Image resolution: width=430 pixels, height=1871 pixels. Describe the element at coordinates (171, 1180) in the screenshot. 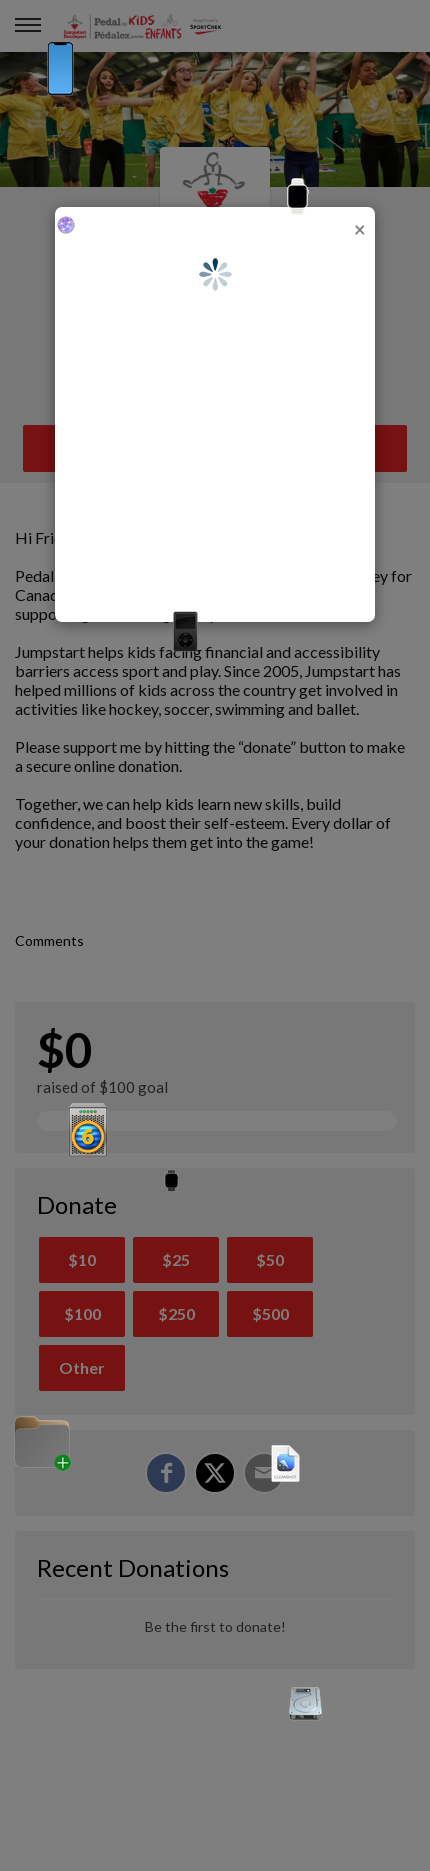

I see `apple watch series 10 device icon` at that location.